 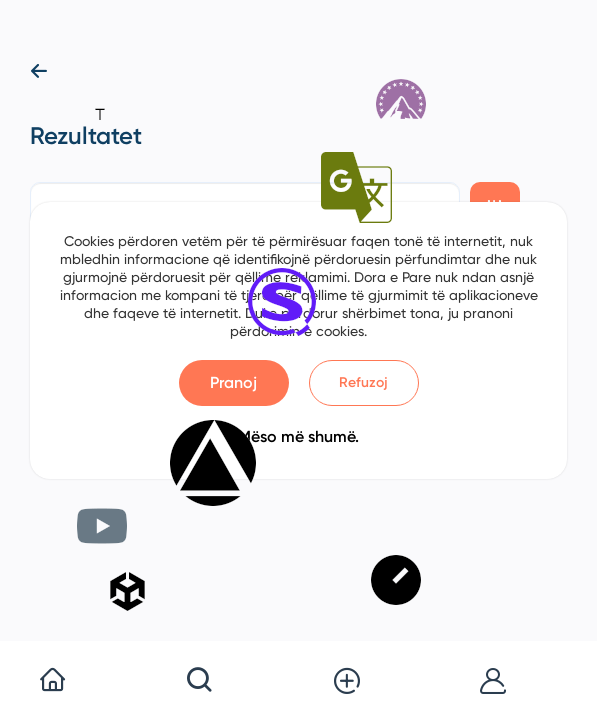 What do you see at coordinates (127, 591) in the screenshot?
I see `unity game engine logo` at bounding box center [127, 591].